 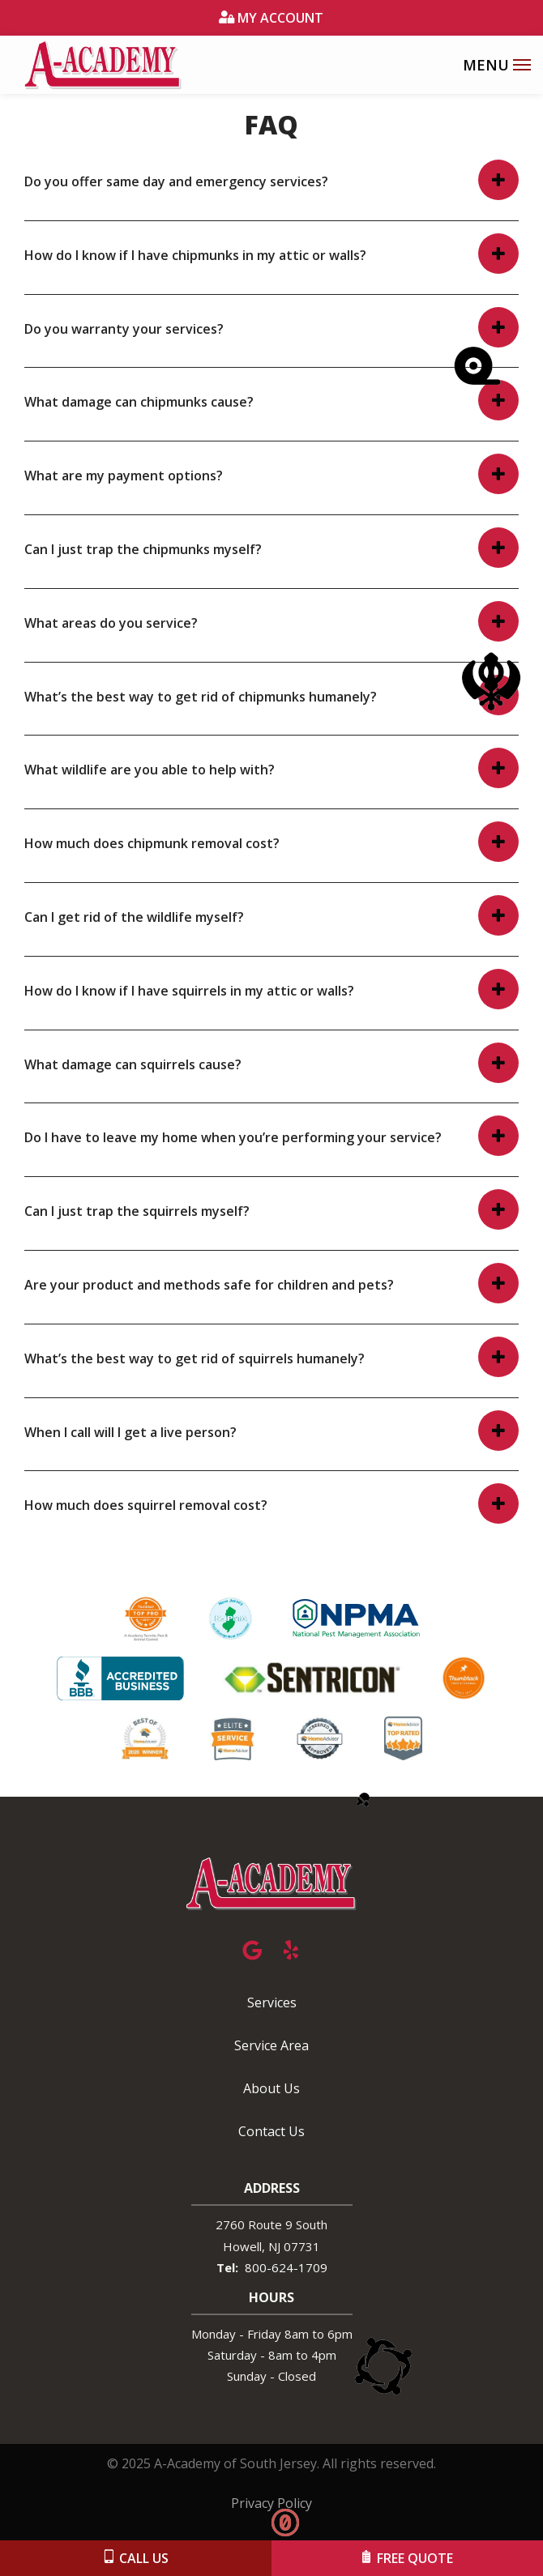 I want to click on access tape or recording tools, so click(x=476, y=365).